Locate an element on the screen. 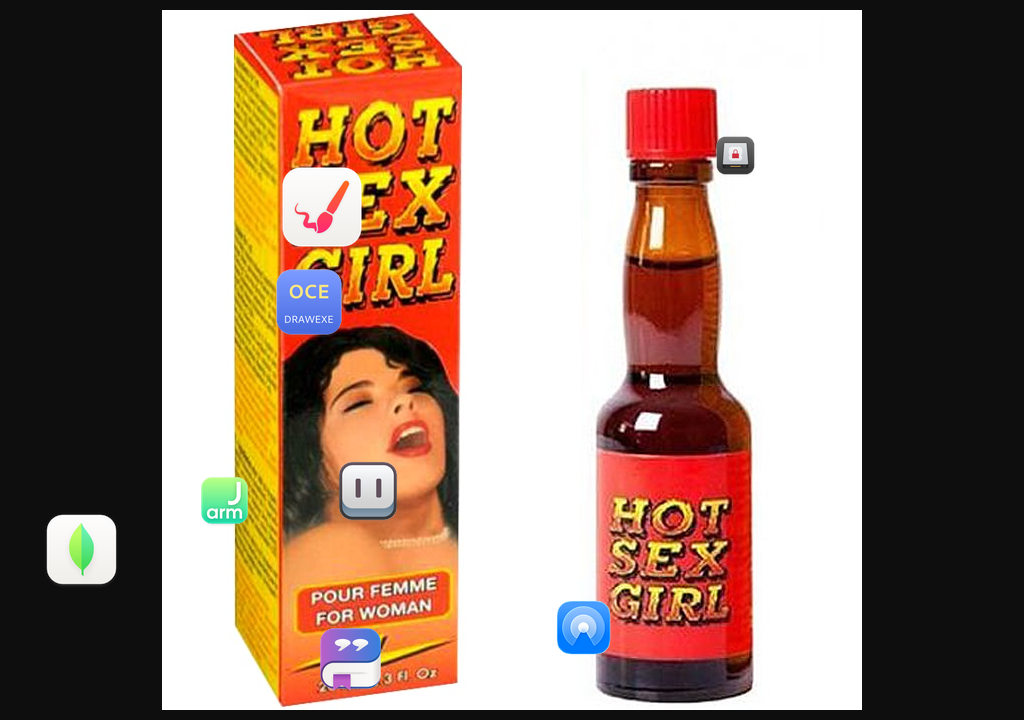 This screenshot has width=1024, height=720. open gnome paint application is located at coordinates (322, 207).